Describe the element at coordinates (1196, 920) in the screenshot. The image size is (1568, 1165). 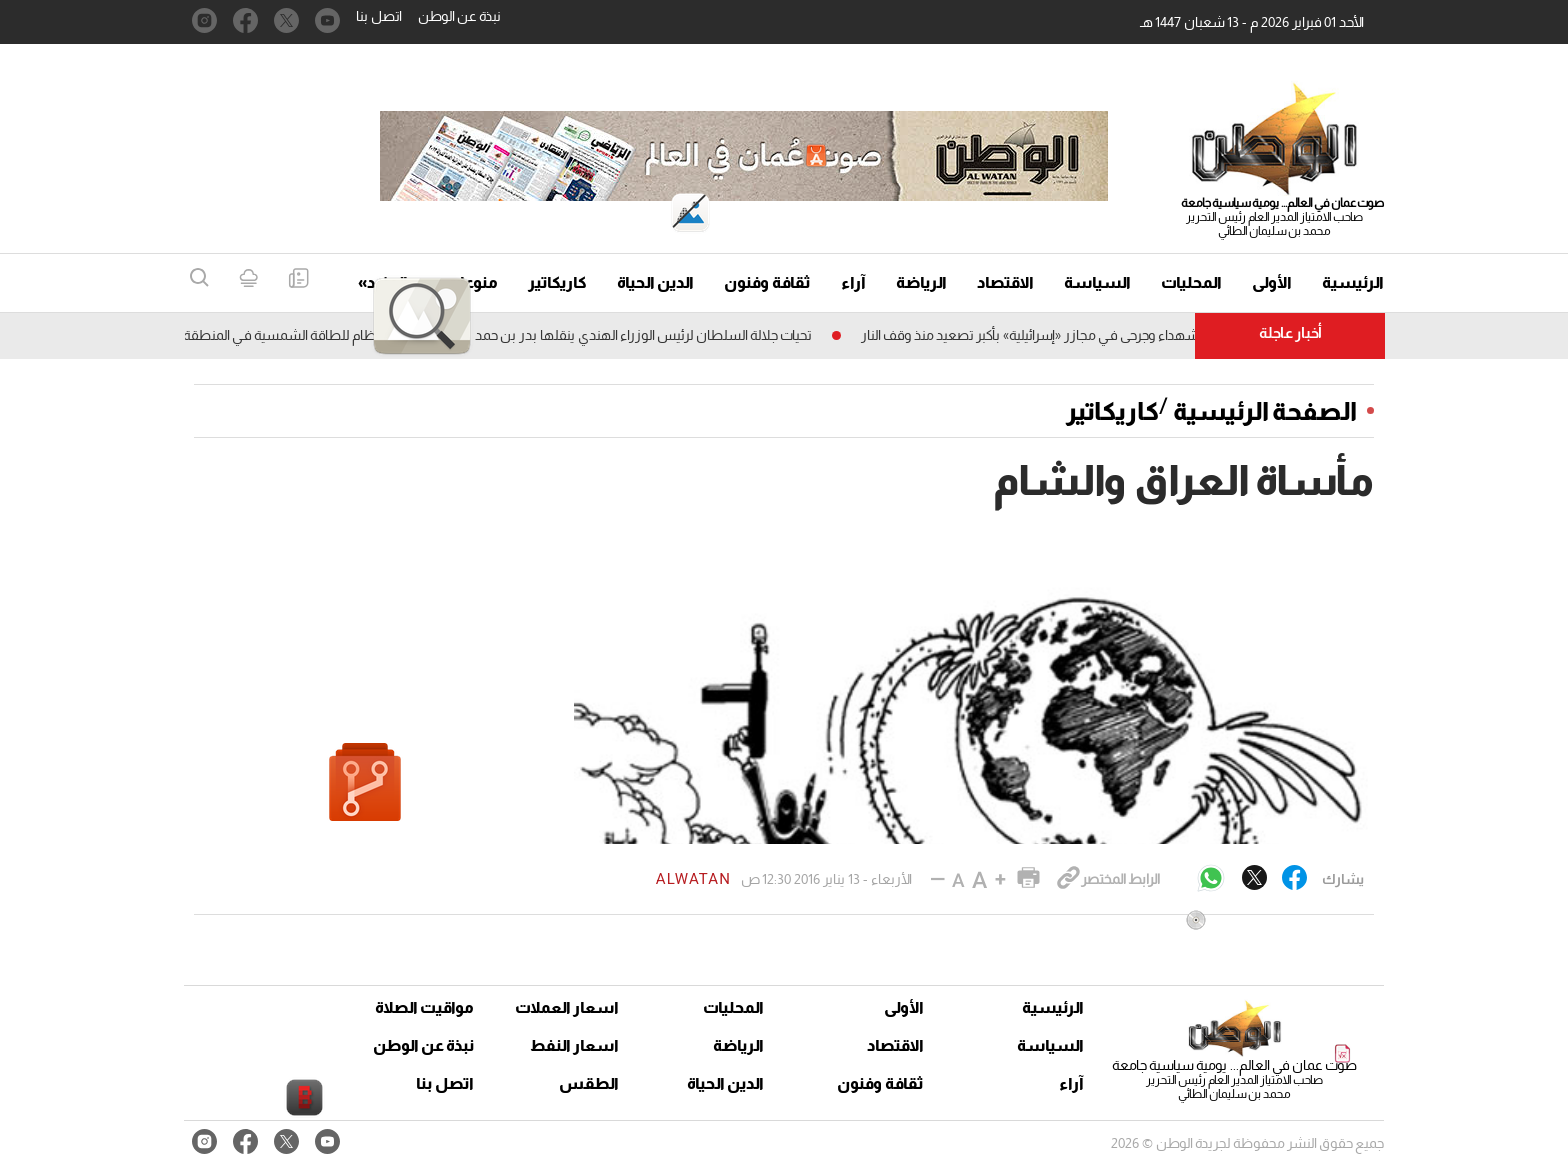
I see `unmount or eject a CD/DVD disc` at that location.